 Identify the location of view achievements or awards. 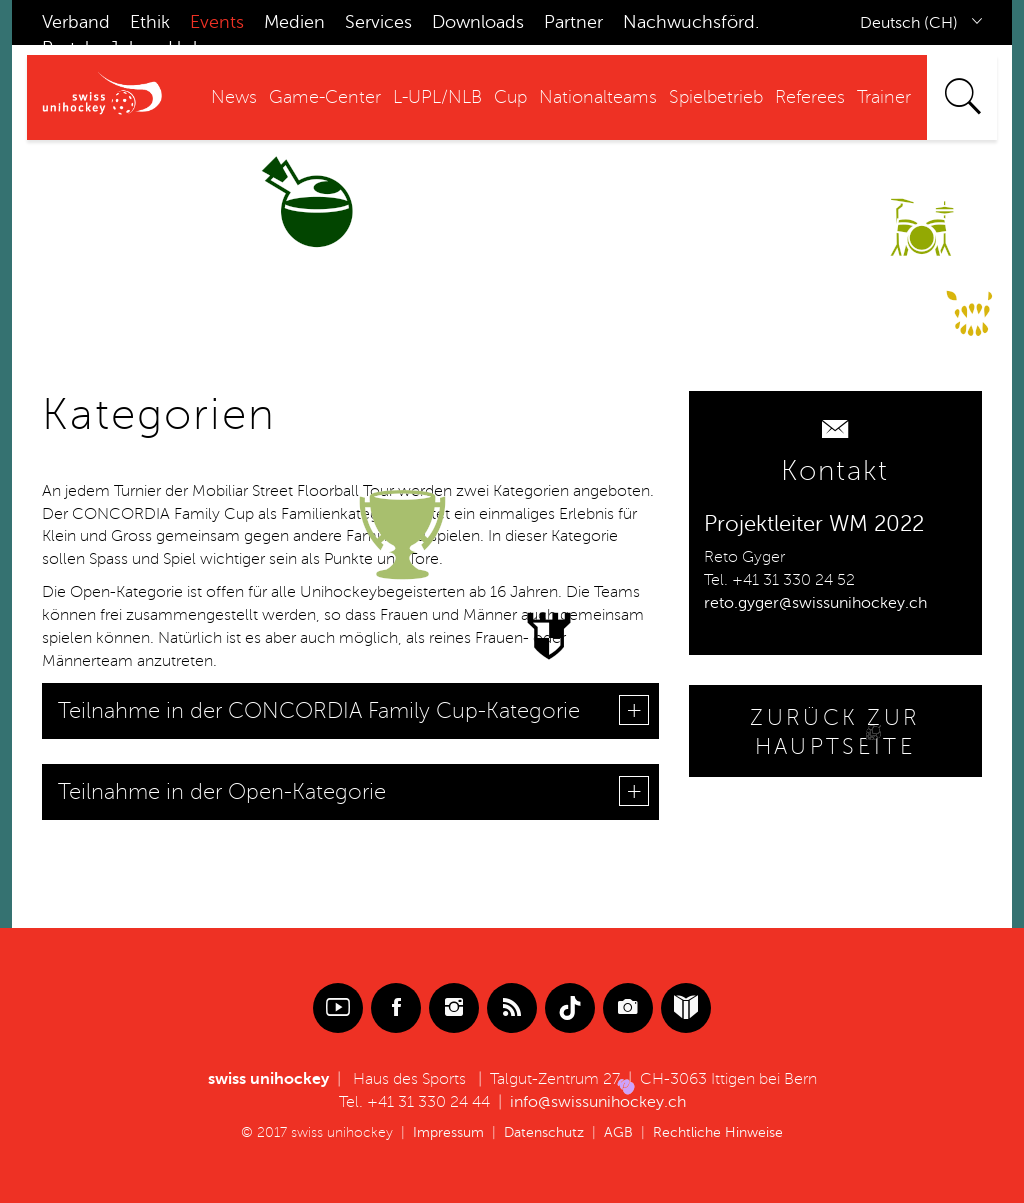
(402, 534).